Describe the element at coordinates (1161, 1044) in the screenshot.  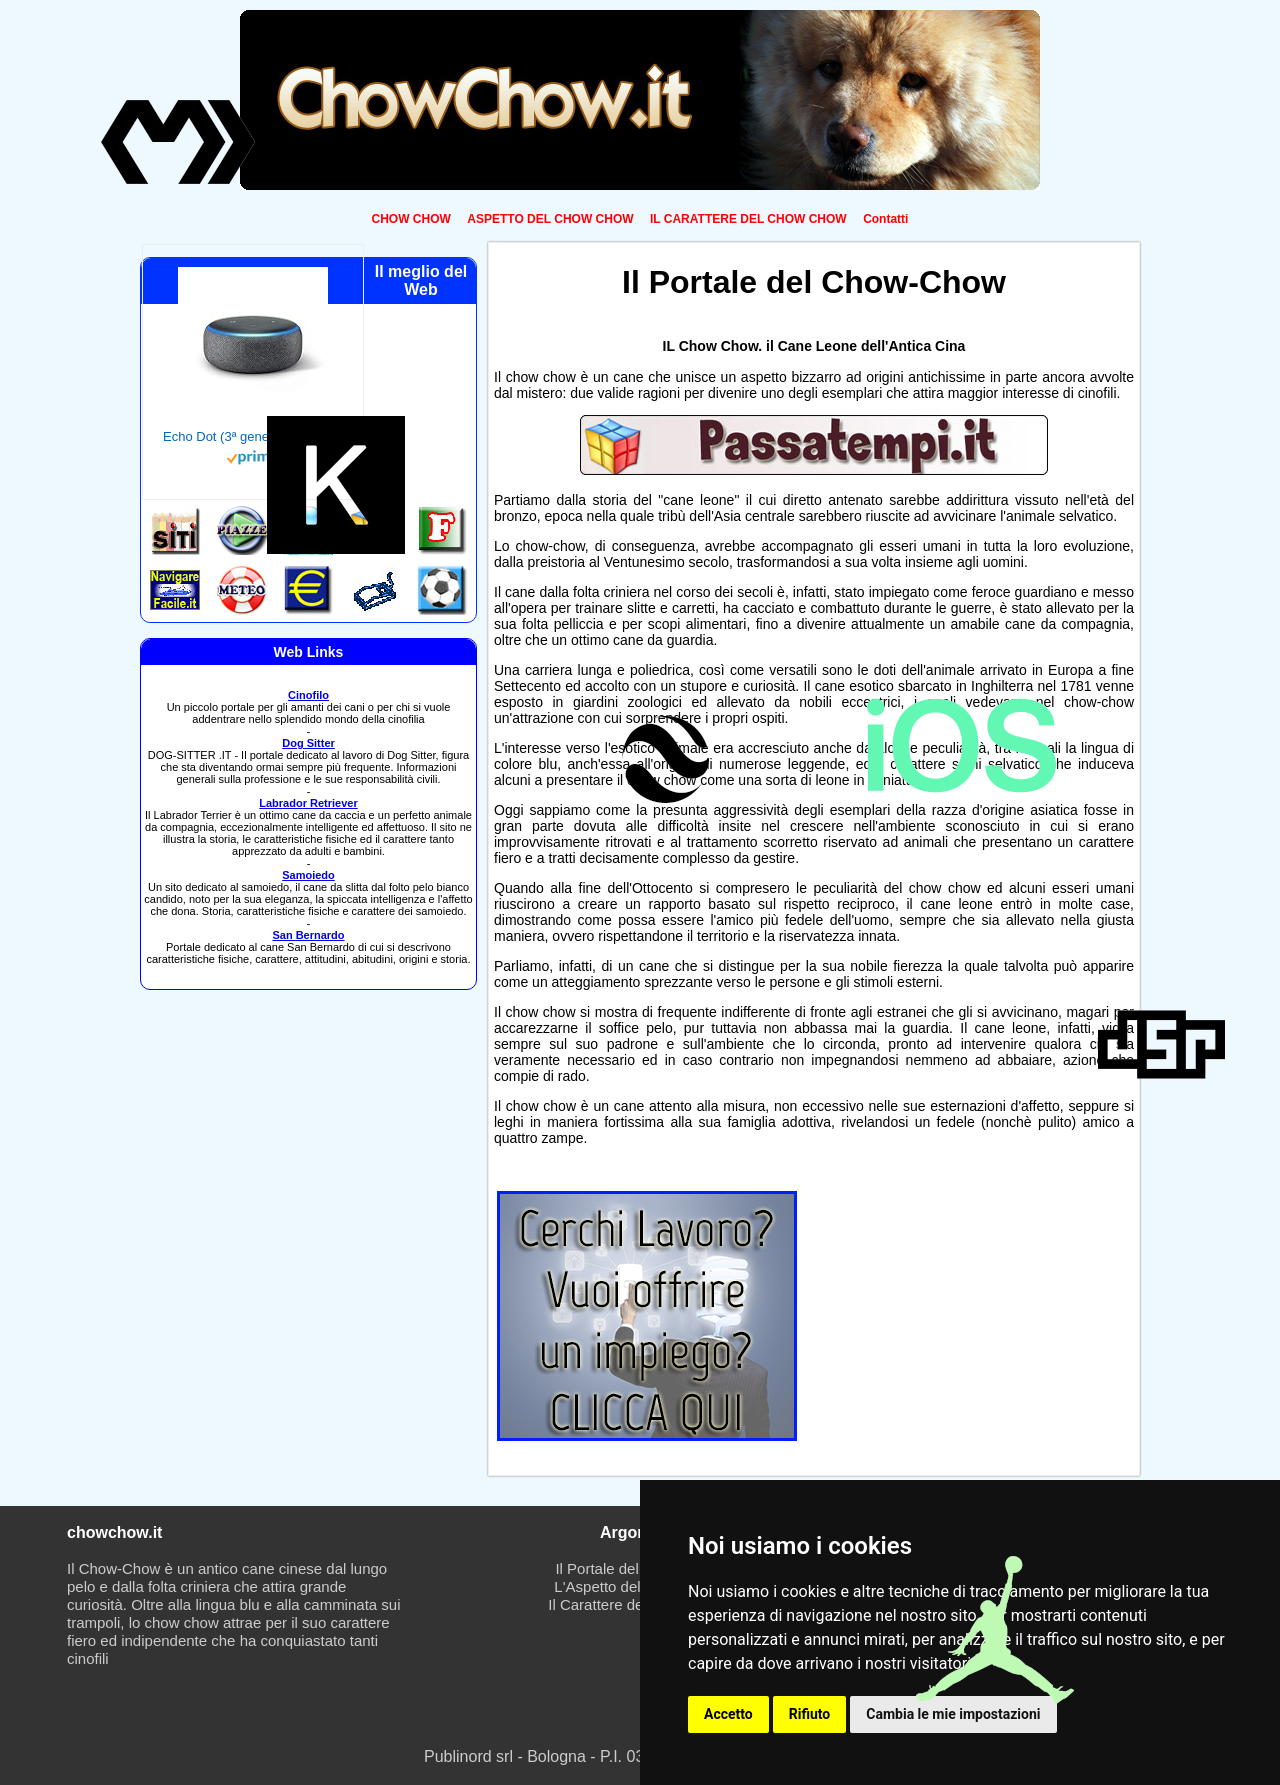
I see `jsr (javascript registry) logo` at that location.